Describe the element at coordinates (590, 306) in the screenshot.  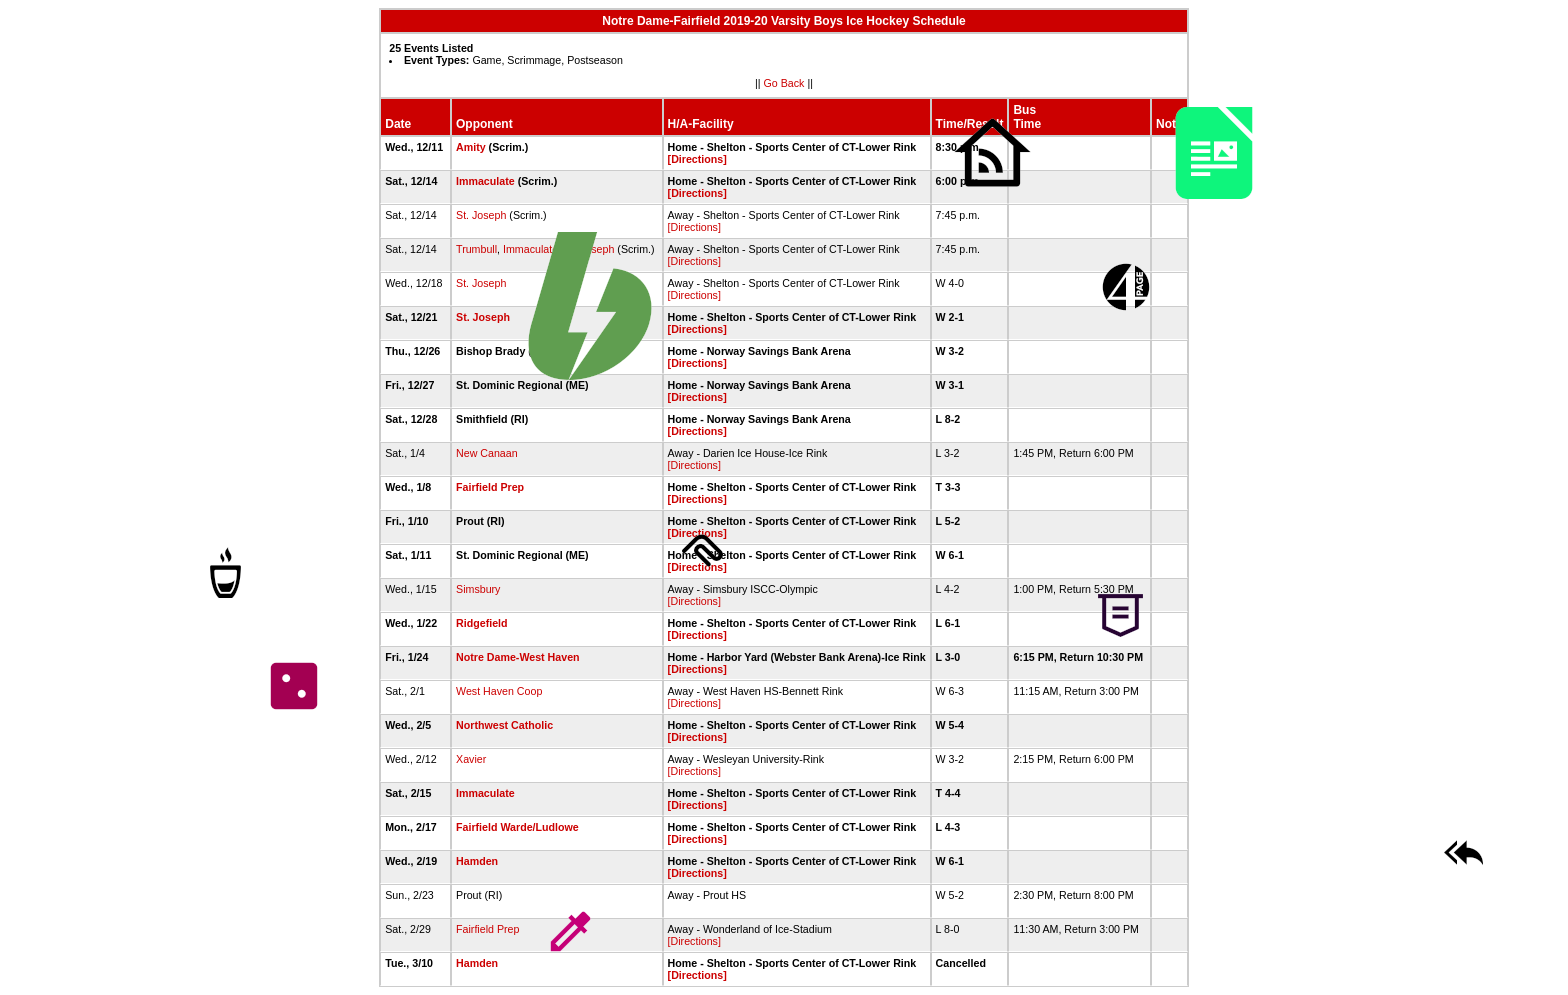
I see `open boosty creator platform` at that location.